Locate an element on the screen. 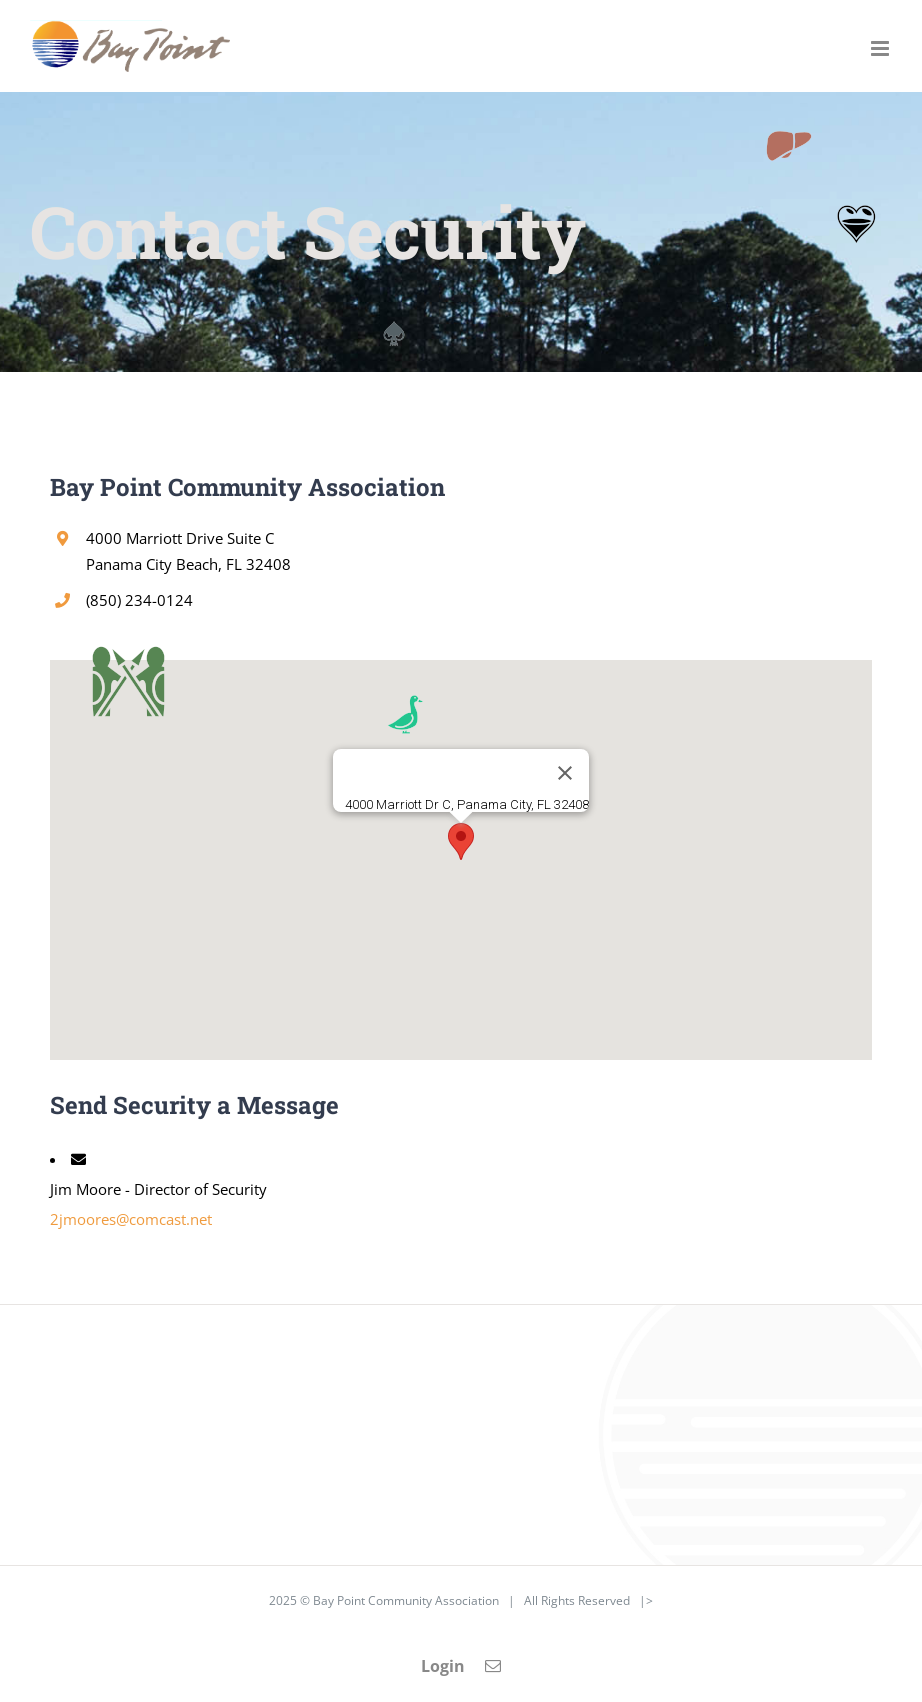 This screenshot has width=922, height=1702. guards or sentries protecting an area is located at coordinates (128, 680).